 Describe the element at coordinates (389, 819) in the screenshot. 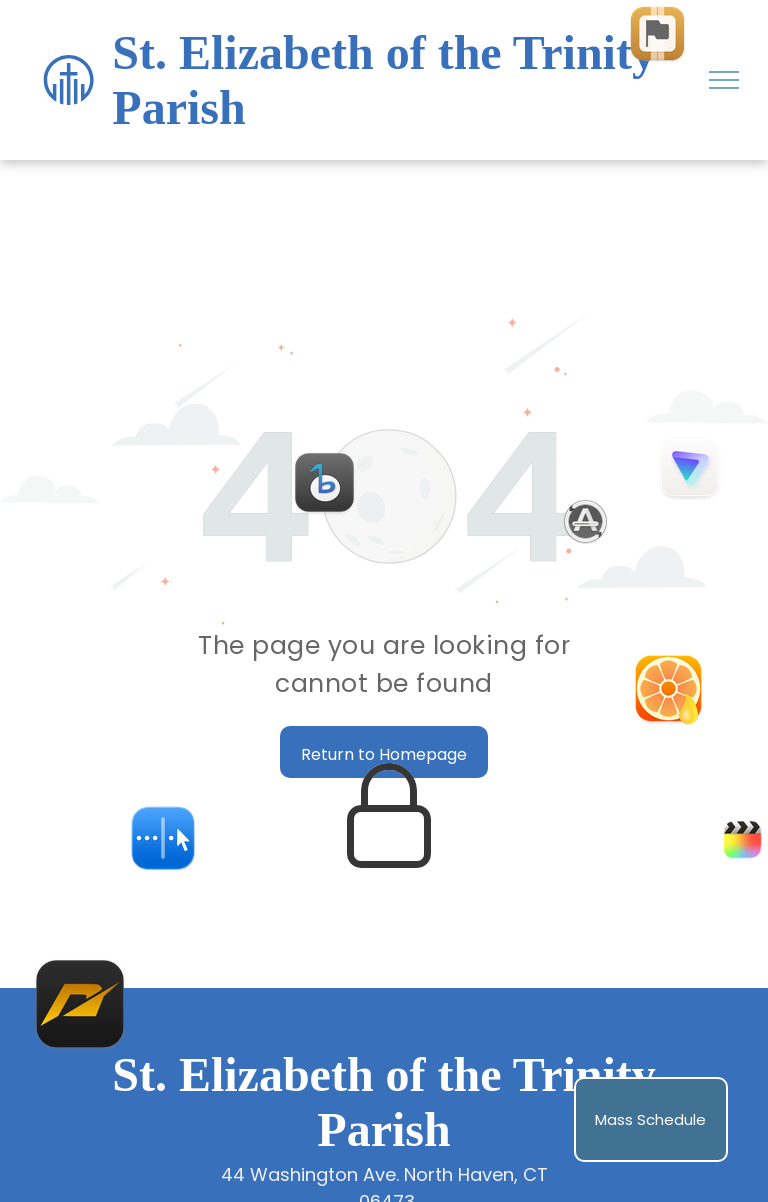

I see `access screen lock settings` at that location.